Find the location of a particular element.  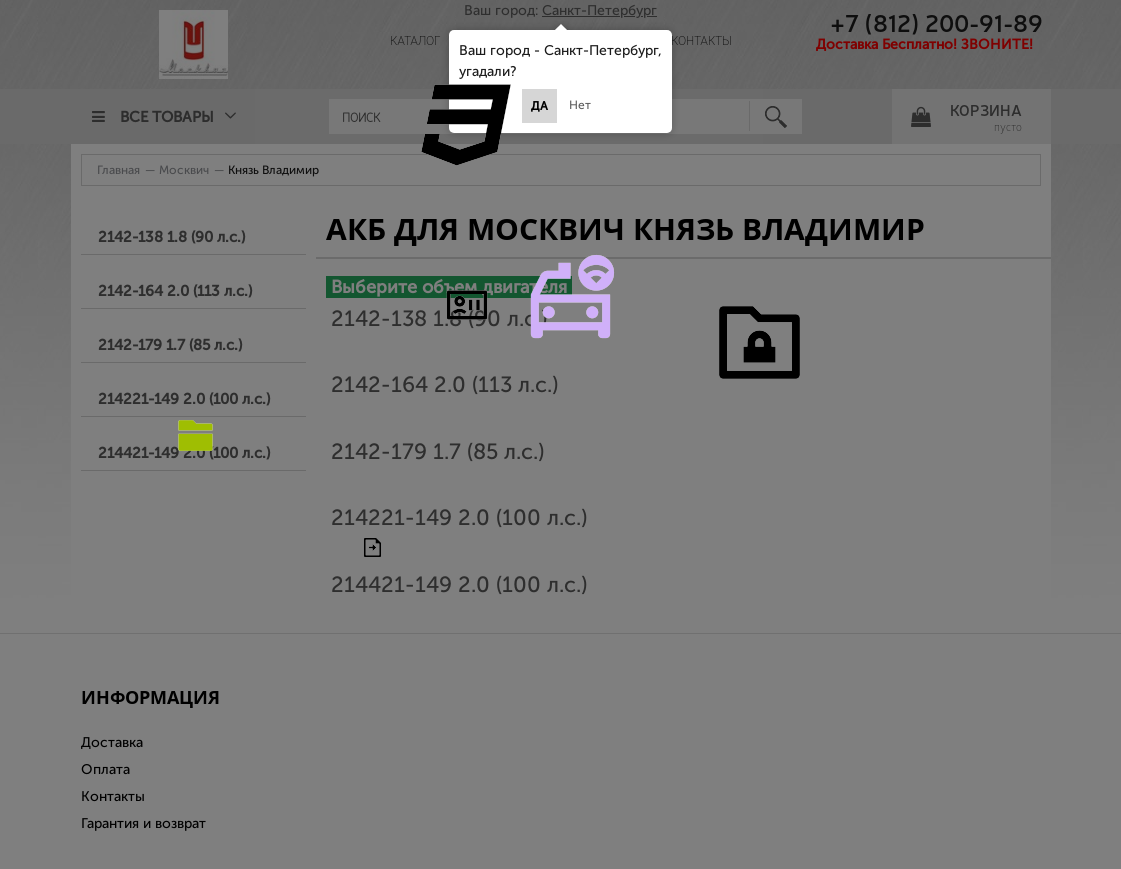

CSS3 stylesheet language logo is located at coordinates (466, 125).